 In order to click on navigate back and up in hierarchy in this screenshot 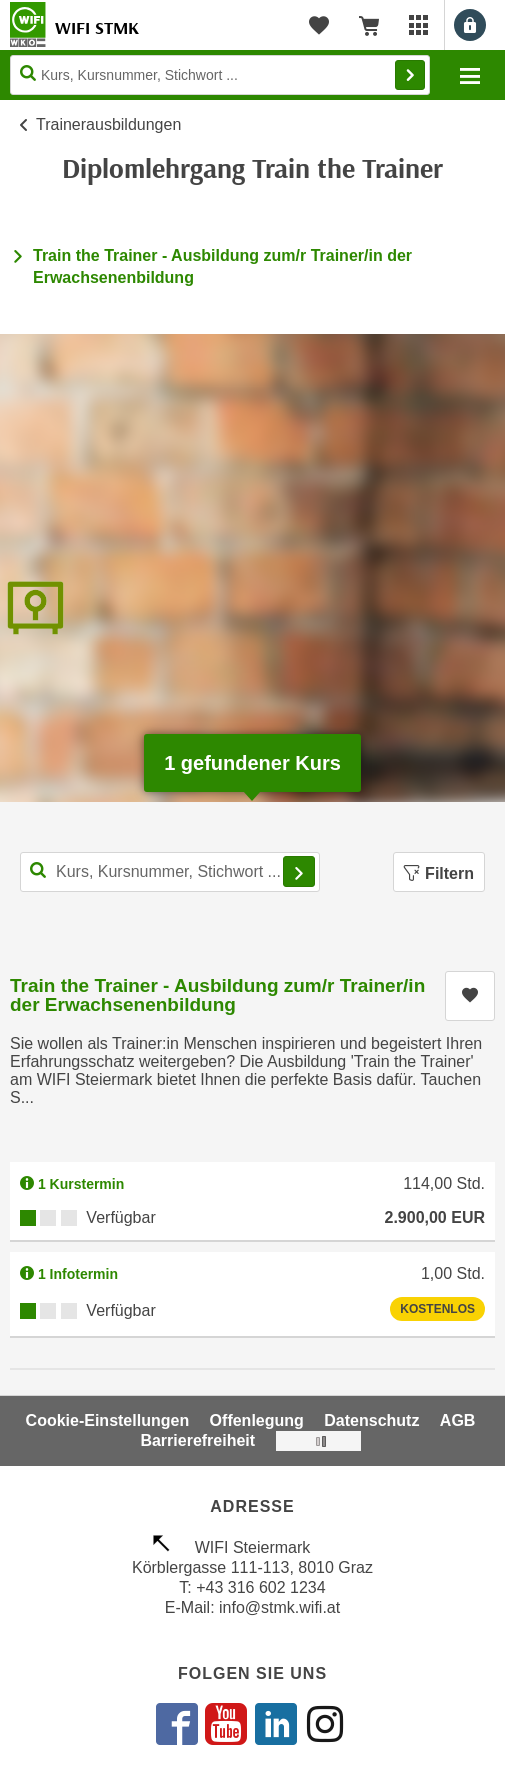, I will do `click(161, 1543)`.